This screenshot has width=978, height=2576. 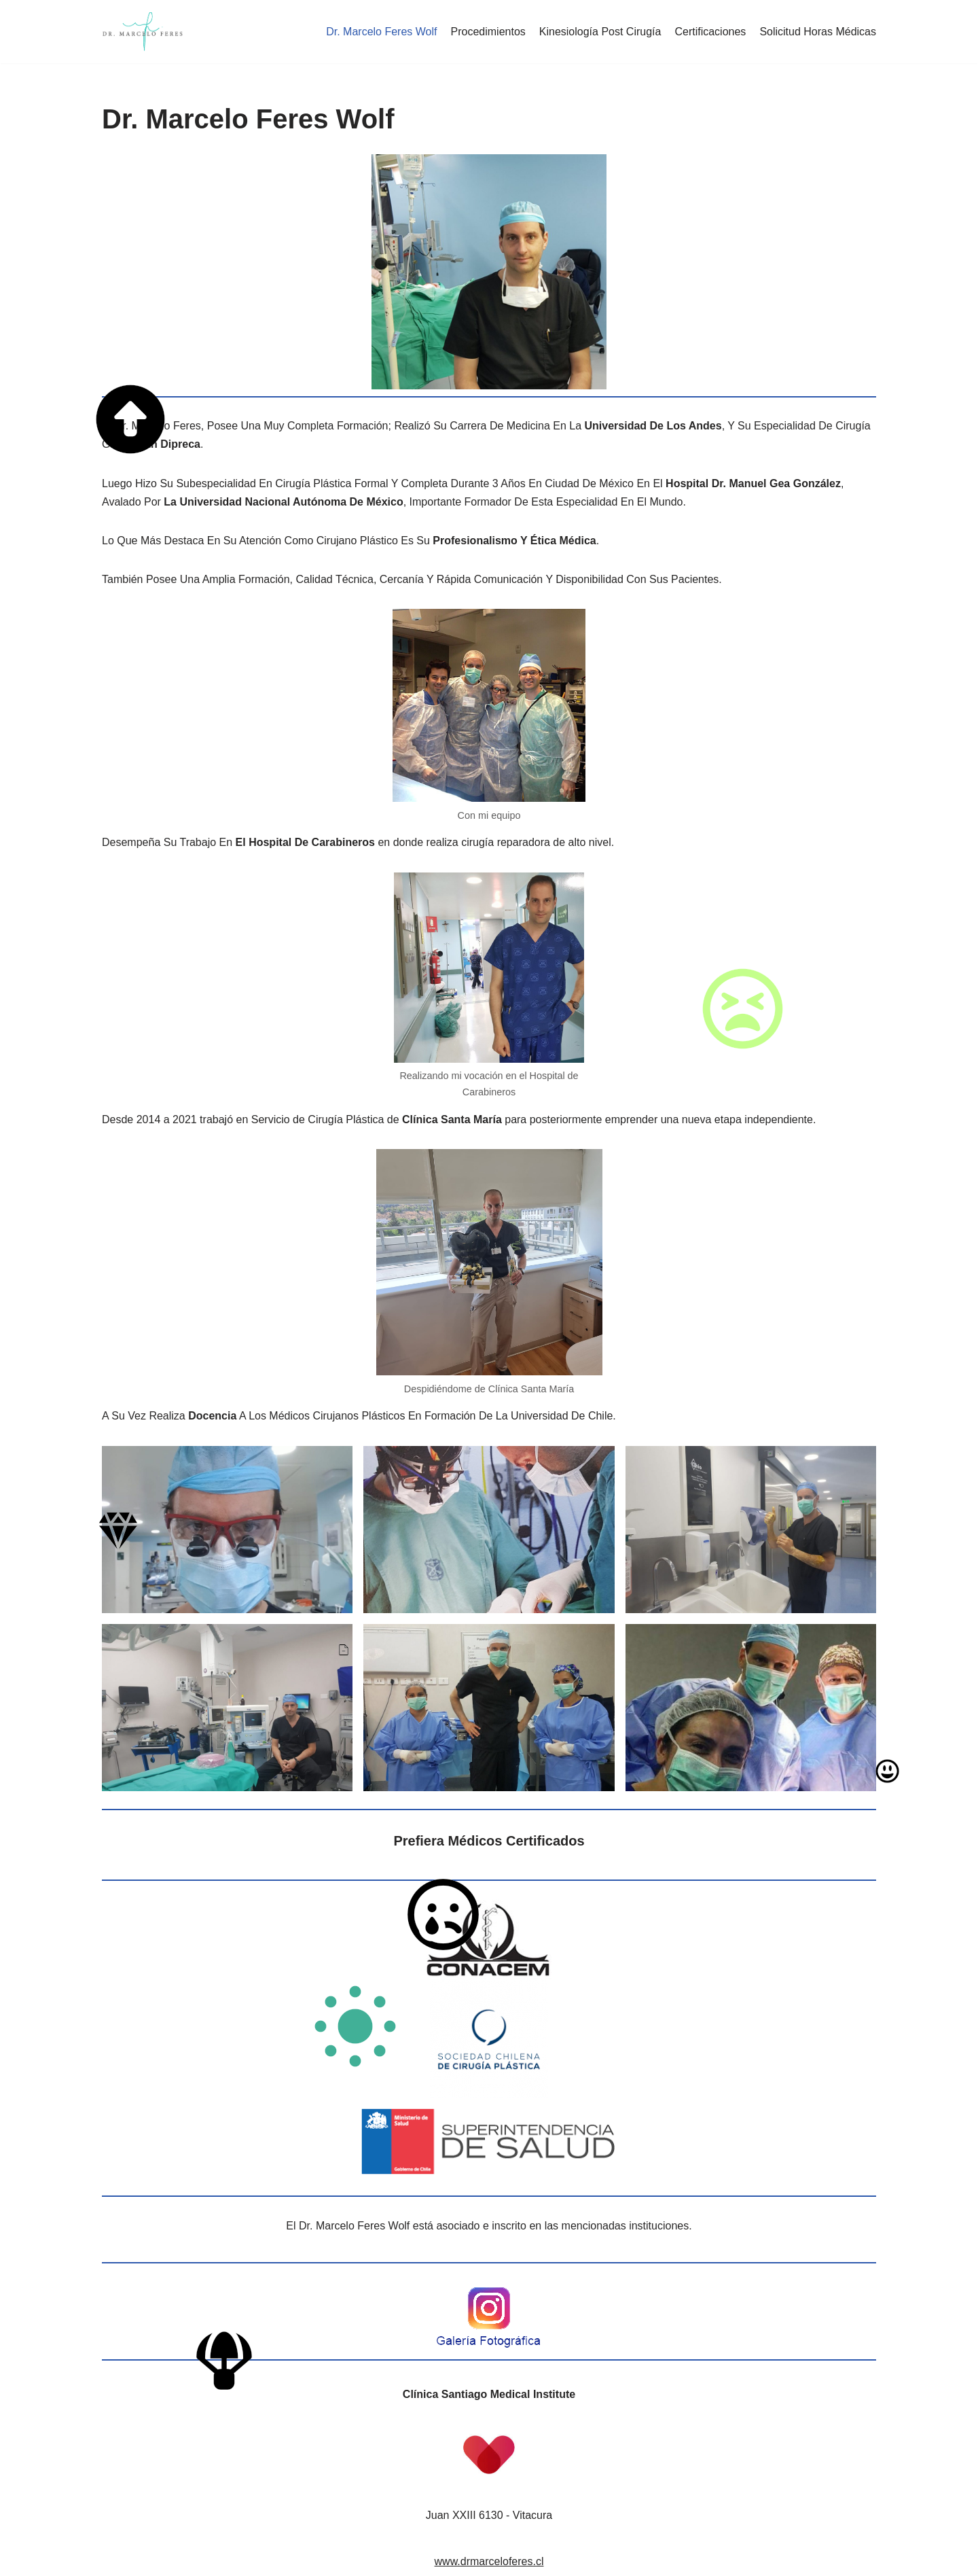 What do you see at coordinates (130, 419) in the screenshot?
I see `upload a file or document` at bounding box center [130, 419].